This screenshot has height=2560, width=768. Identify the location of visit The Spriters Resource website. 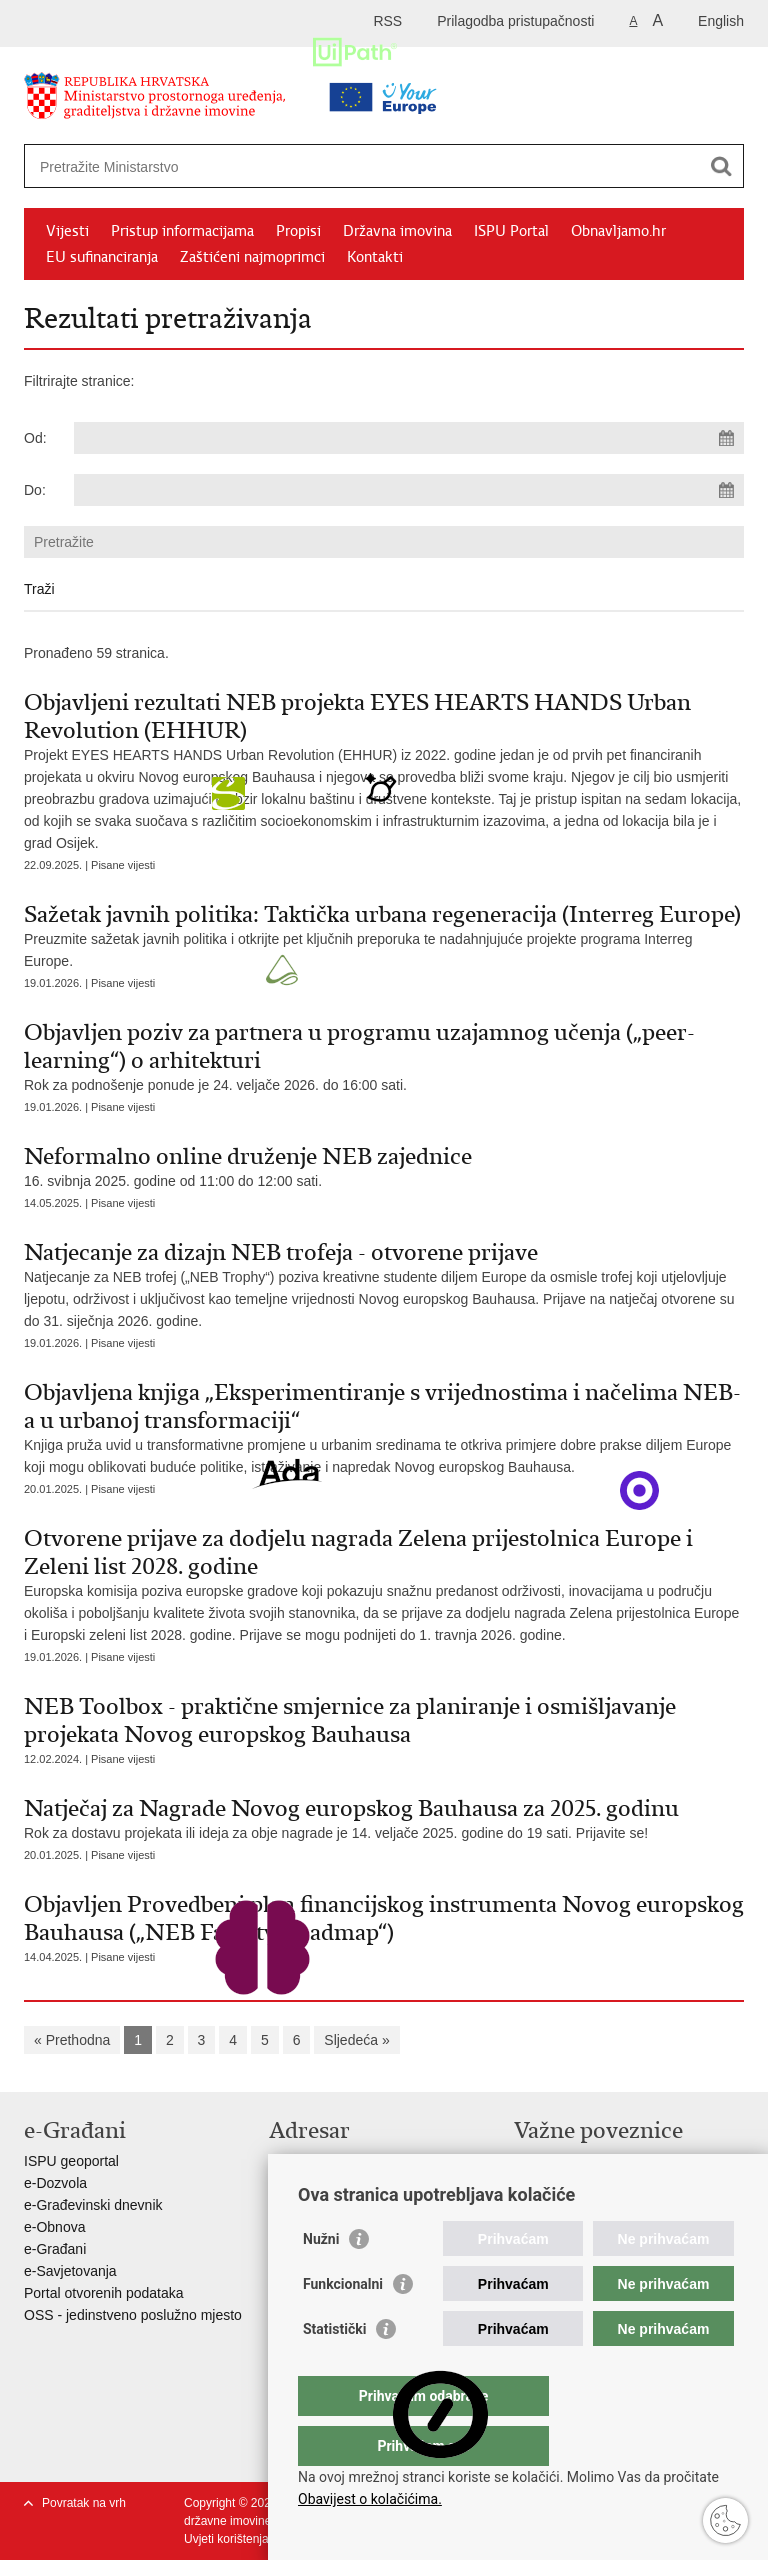
(228, 793).